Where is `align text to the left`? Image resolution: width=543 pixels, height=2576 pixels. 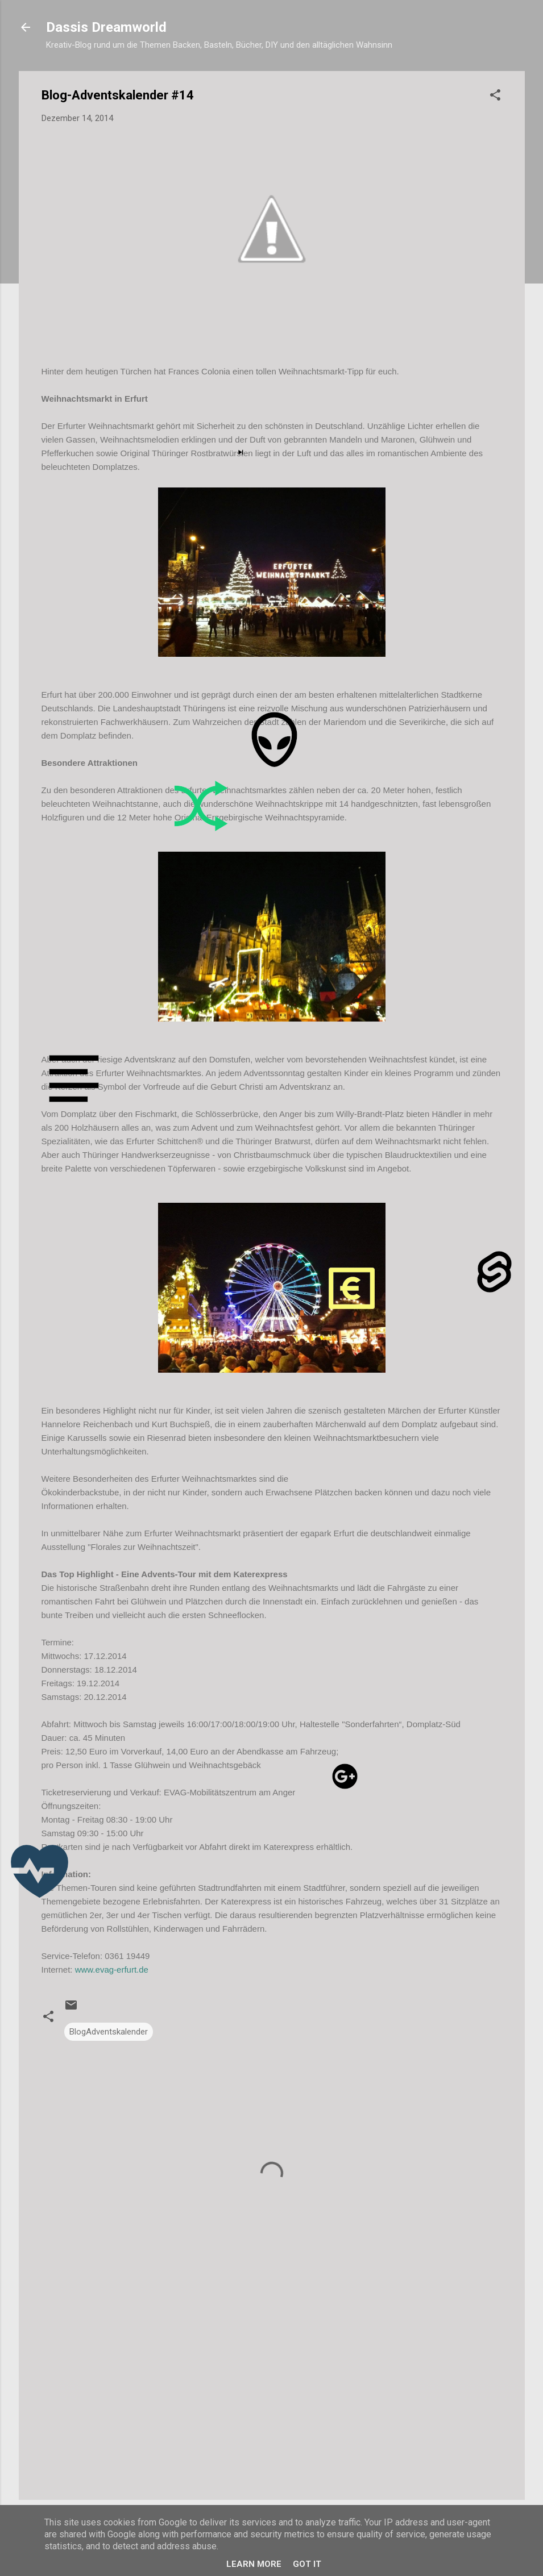 align text to the left is located at coordinates (74, 1077).